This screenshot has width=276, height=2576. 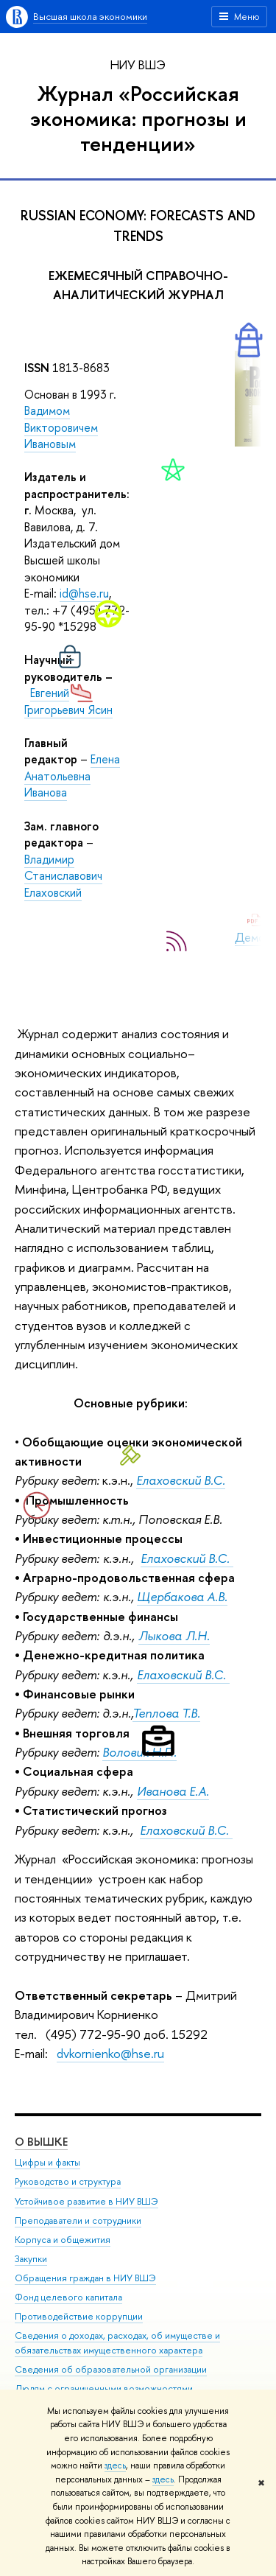 What do you see at coordinates (249, 341) in the screenshot?
I see `access website accessibility or performance insights` at bounding box center [249, 341].